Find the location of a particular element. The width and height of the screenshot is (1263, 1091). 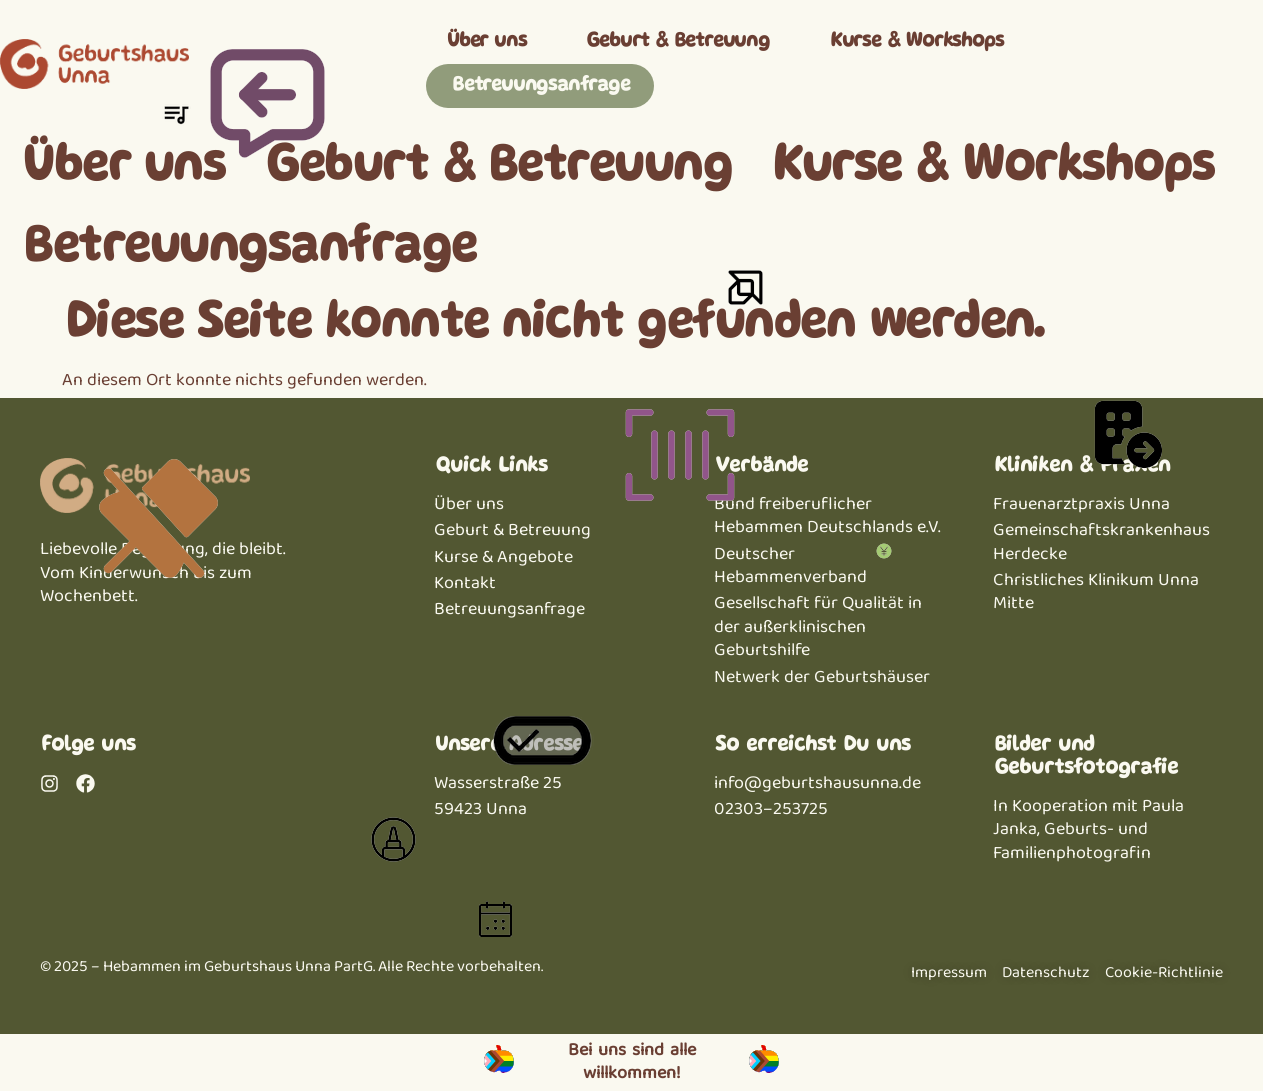

AMD brand logo is located at coordinates (745, 287).